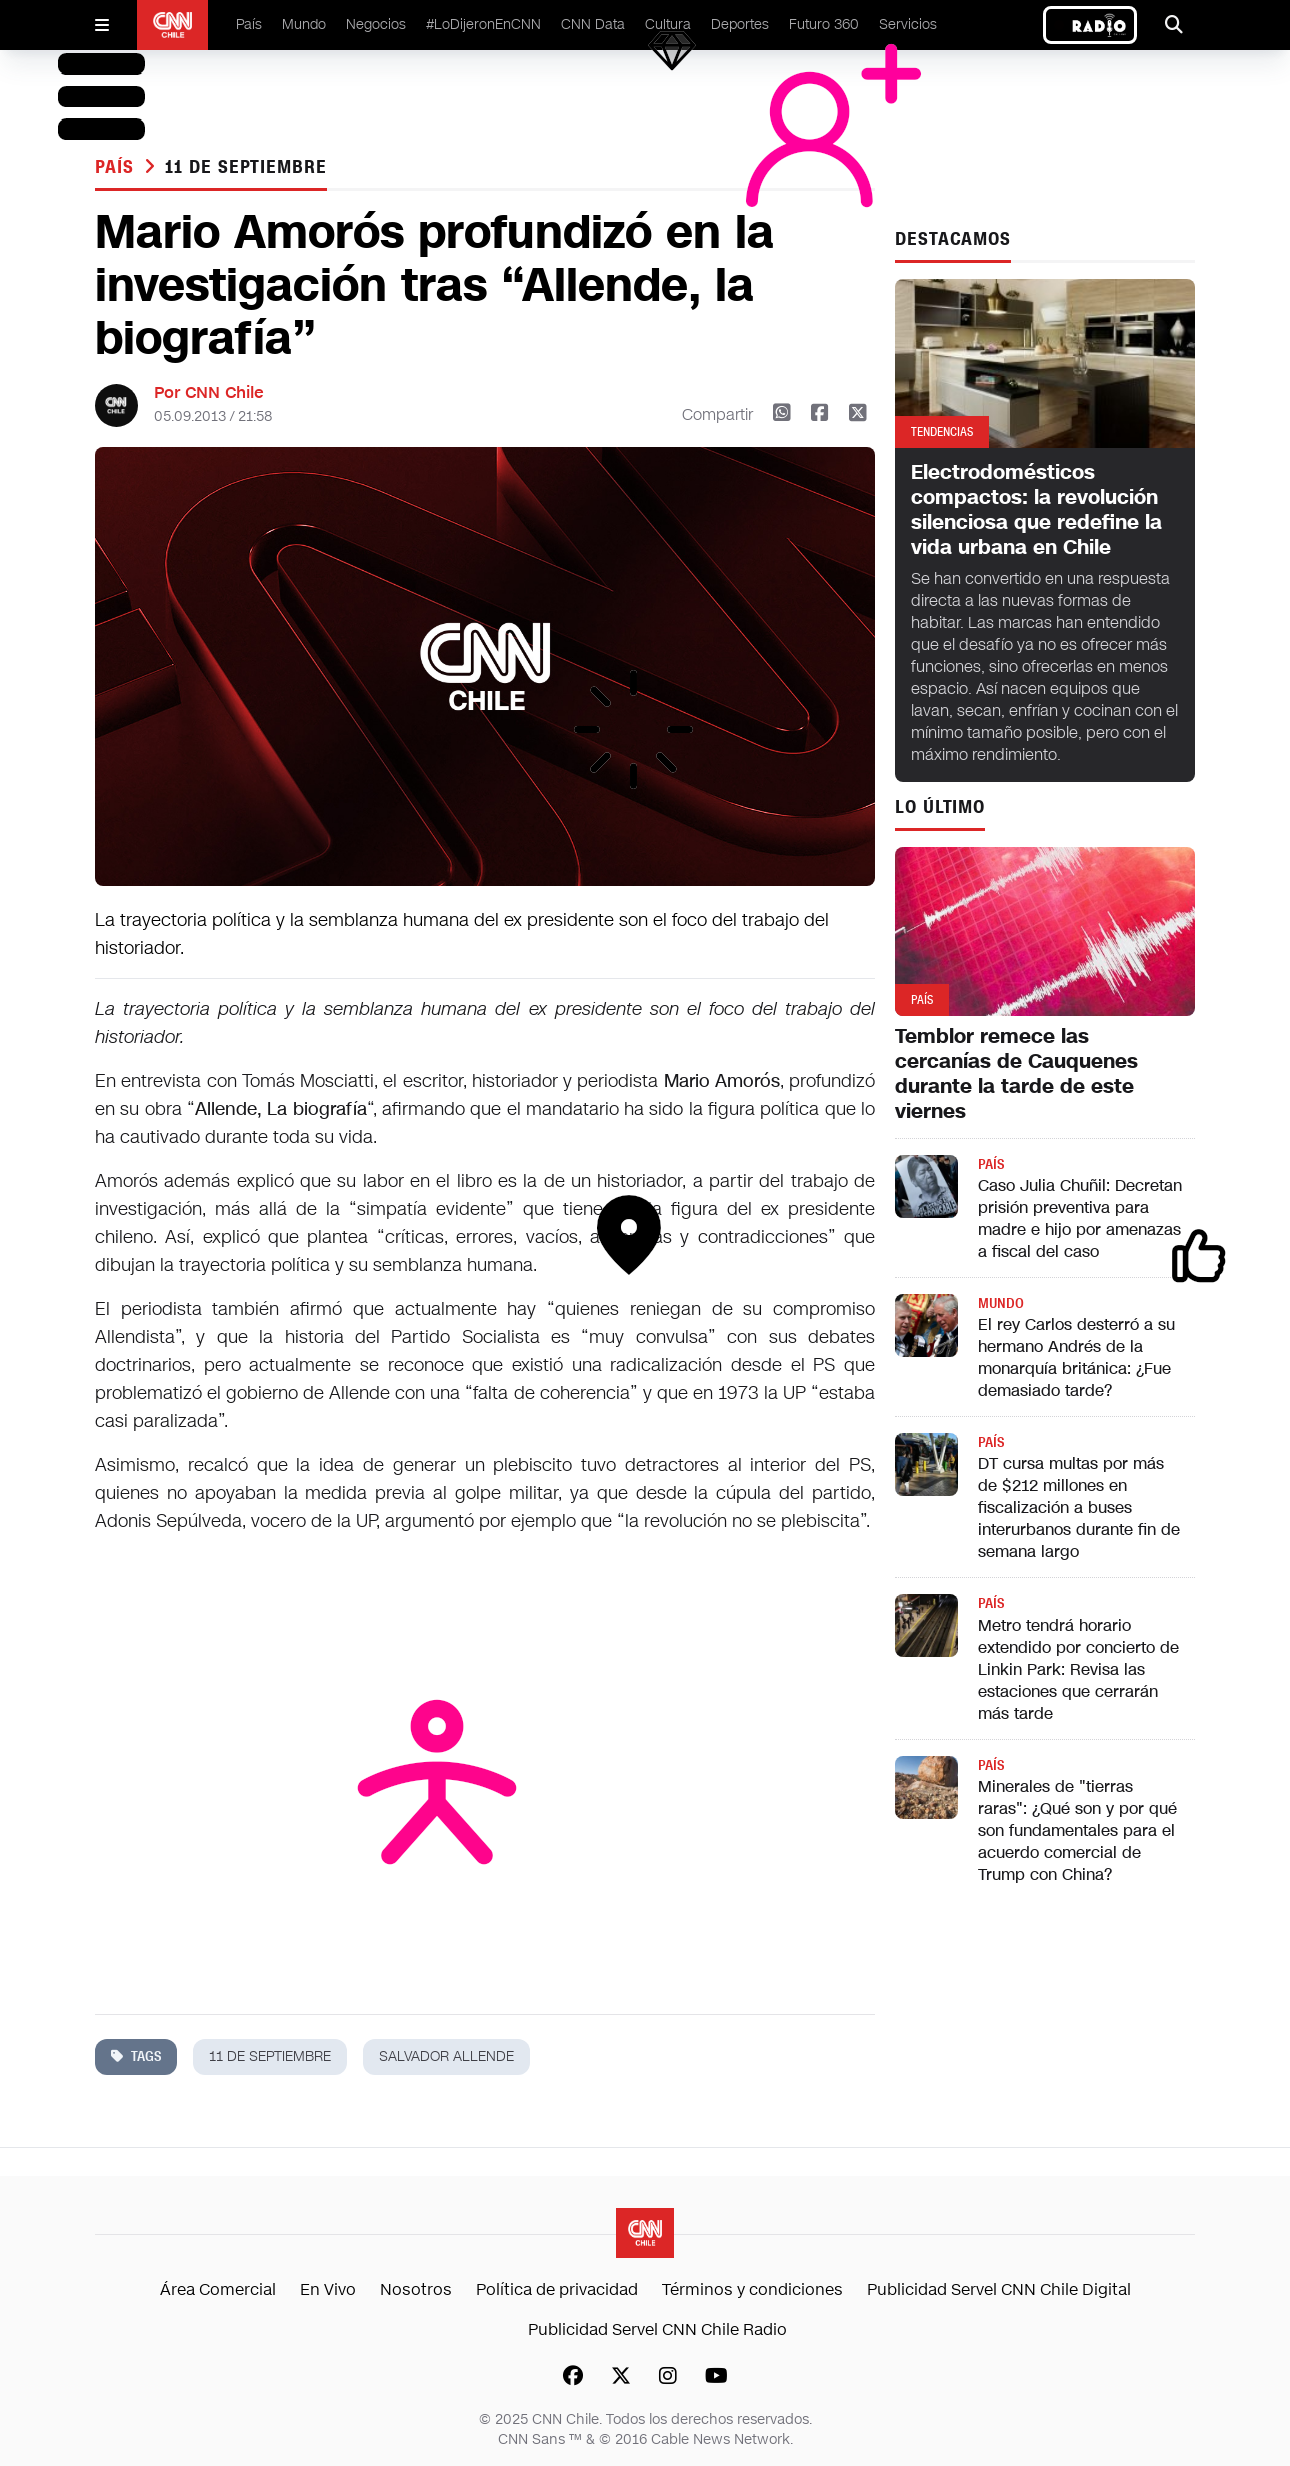 Image resolution: width=1290 pixels, height=2466 pixels. I want to click on open sketch app, so click(672, 50).